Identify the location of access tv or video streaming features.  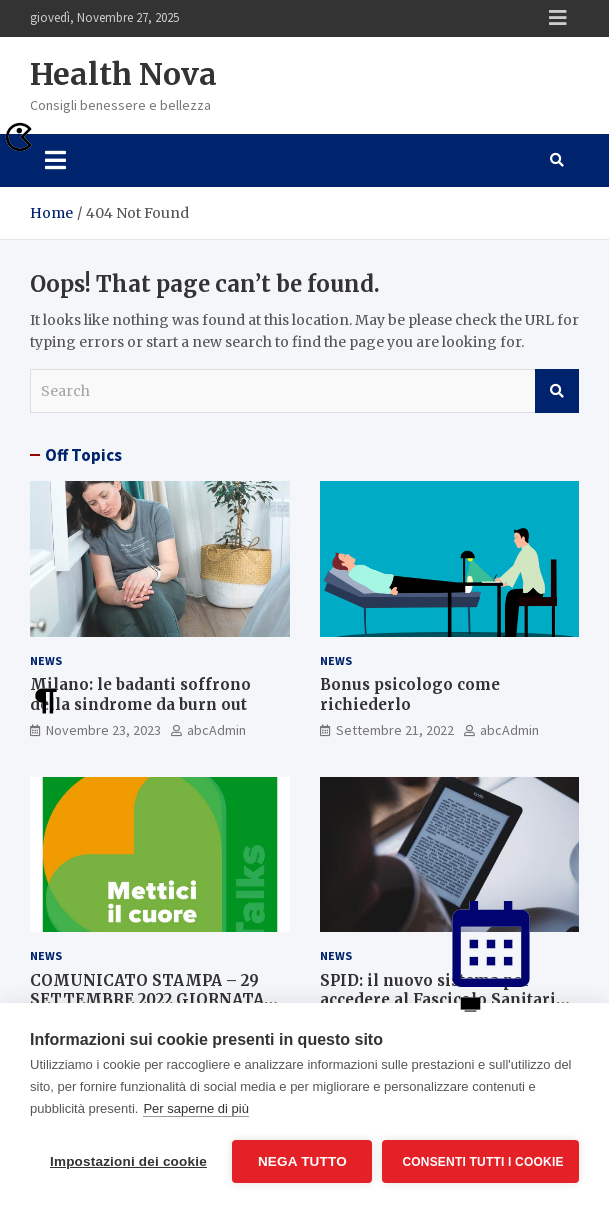
(470, 1004).